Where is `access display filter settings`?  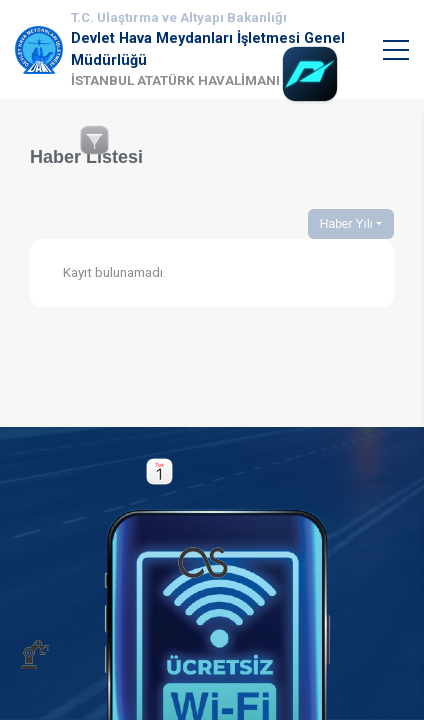
access display filter settings is located at coordinates (94, 140).